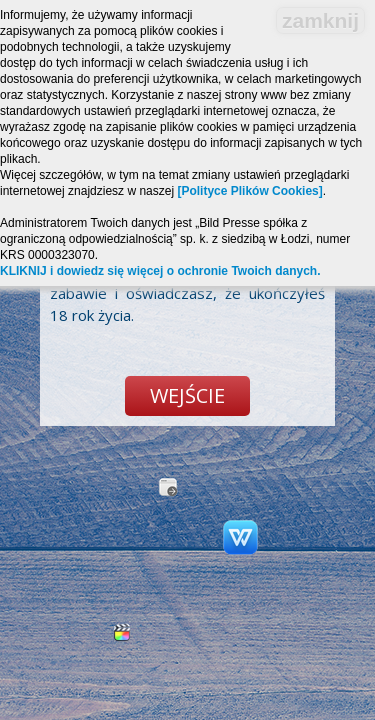 This screenshot has height=720, width=375. I want to click on open Final Cut Pro video editing application, so click(122, 633).